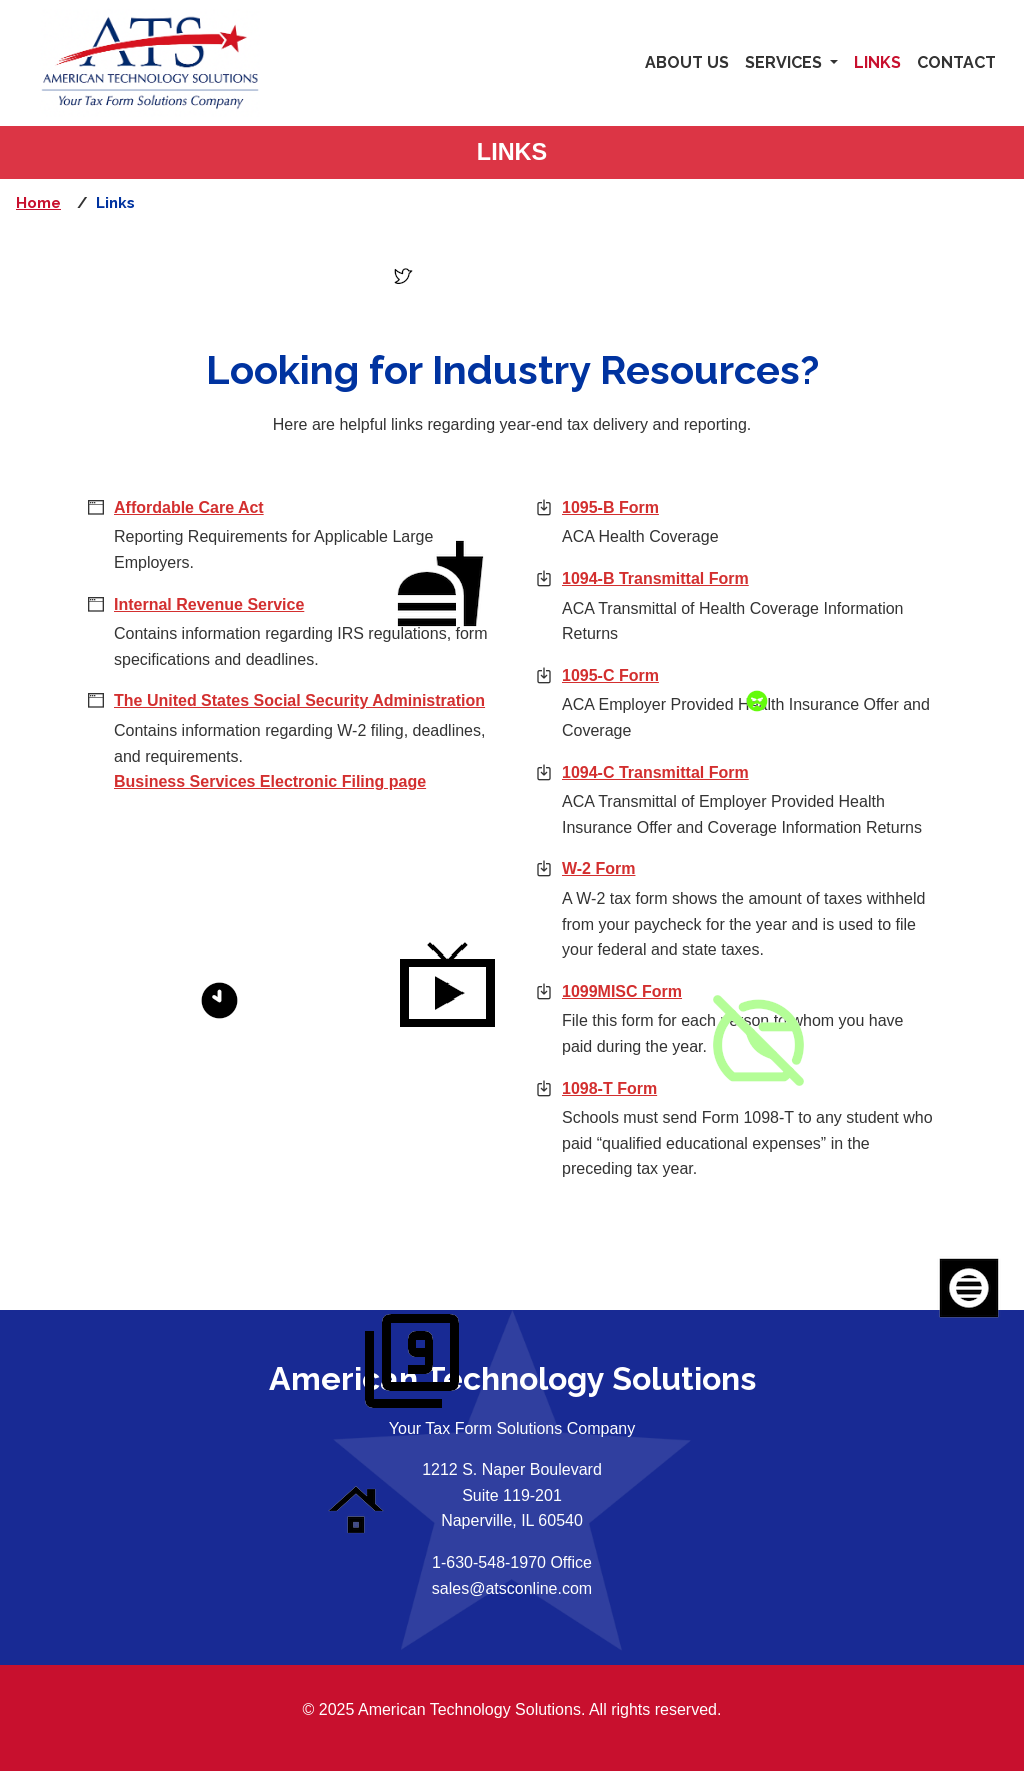 This screenshot has height=1771, width=1024. What do you see at coordinates (219, 1000) in the screenshot?
I see `indicates the current time is 10 o'clock` at bounding box center [219, 1000].